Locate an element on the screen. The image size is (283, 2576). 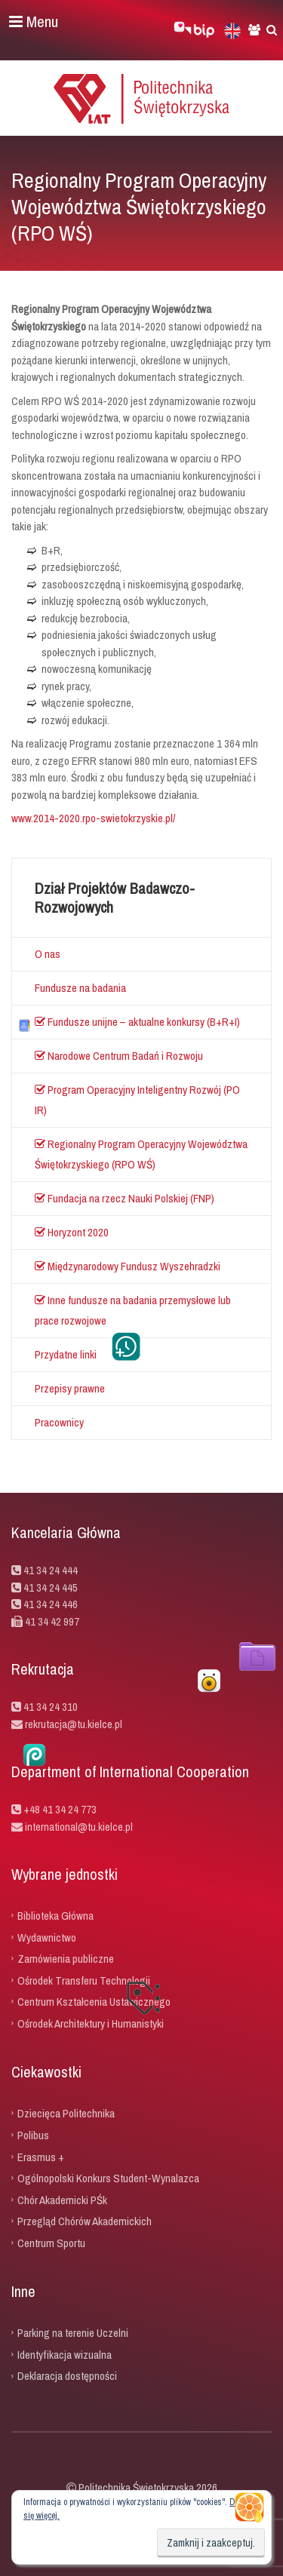
add a new timer or time entry is located at coordinates (126, 1346).